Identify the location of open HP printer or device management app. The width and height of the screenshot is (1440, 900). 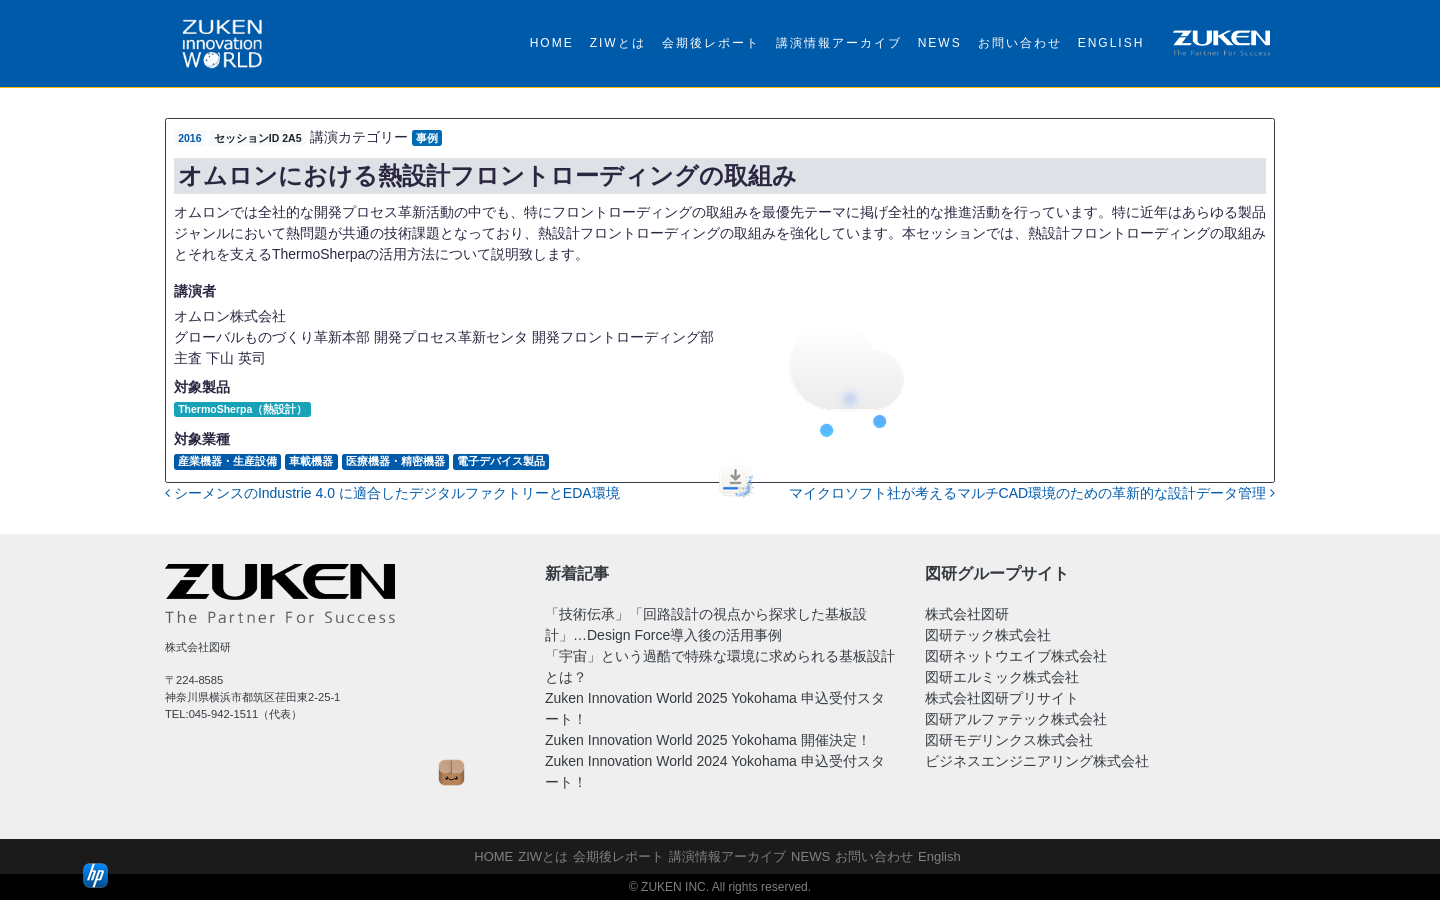
(95, 875).